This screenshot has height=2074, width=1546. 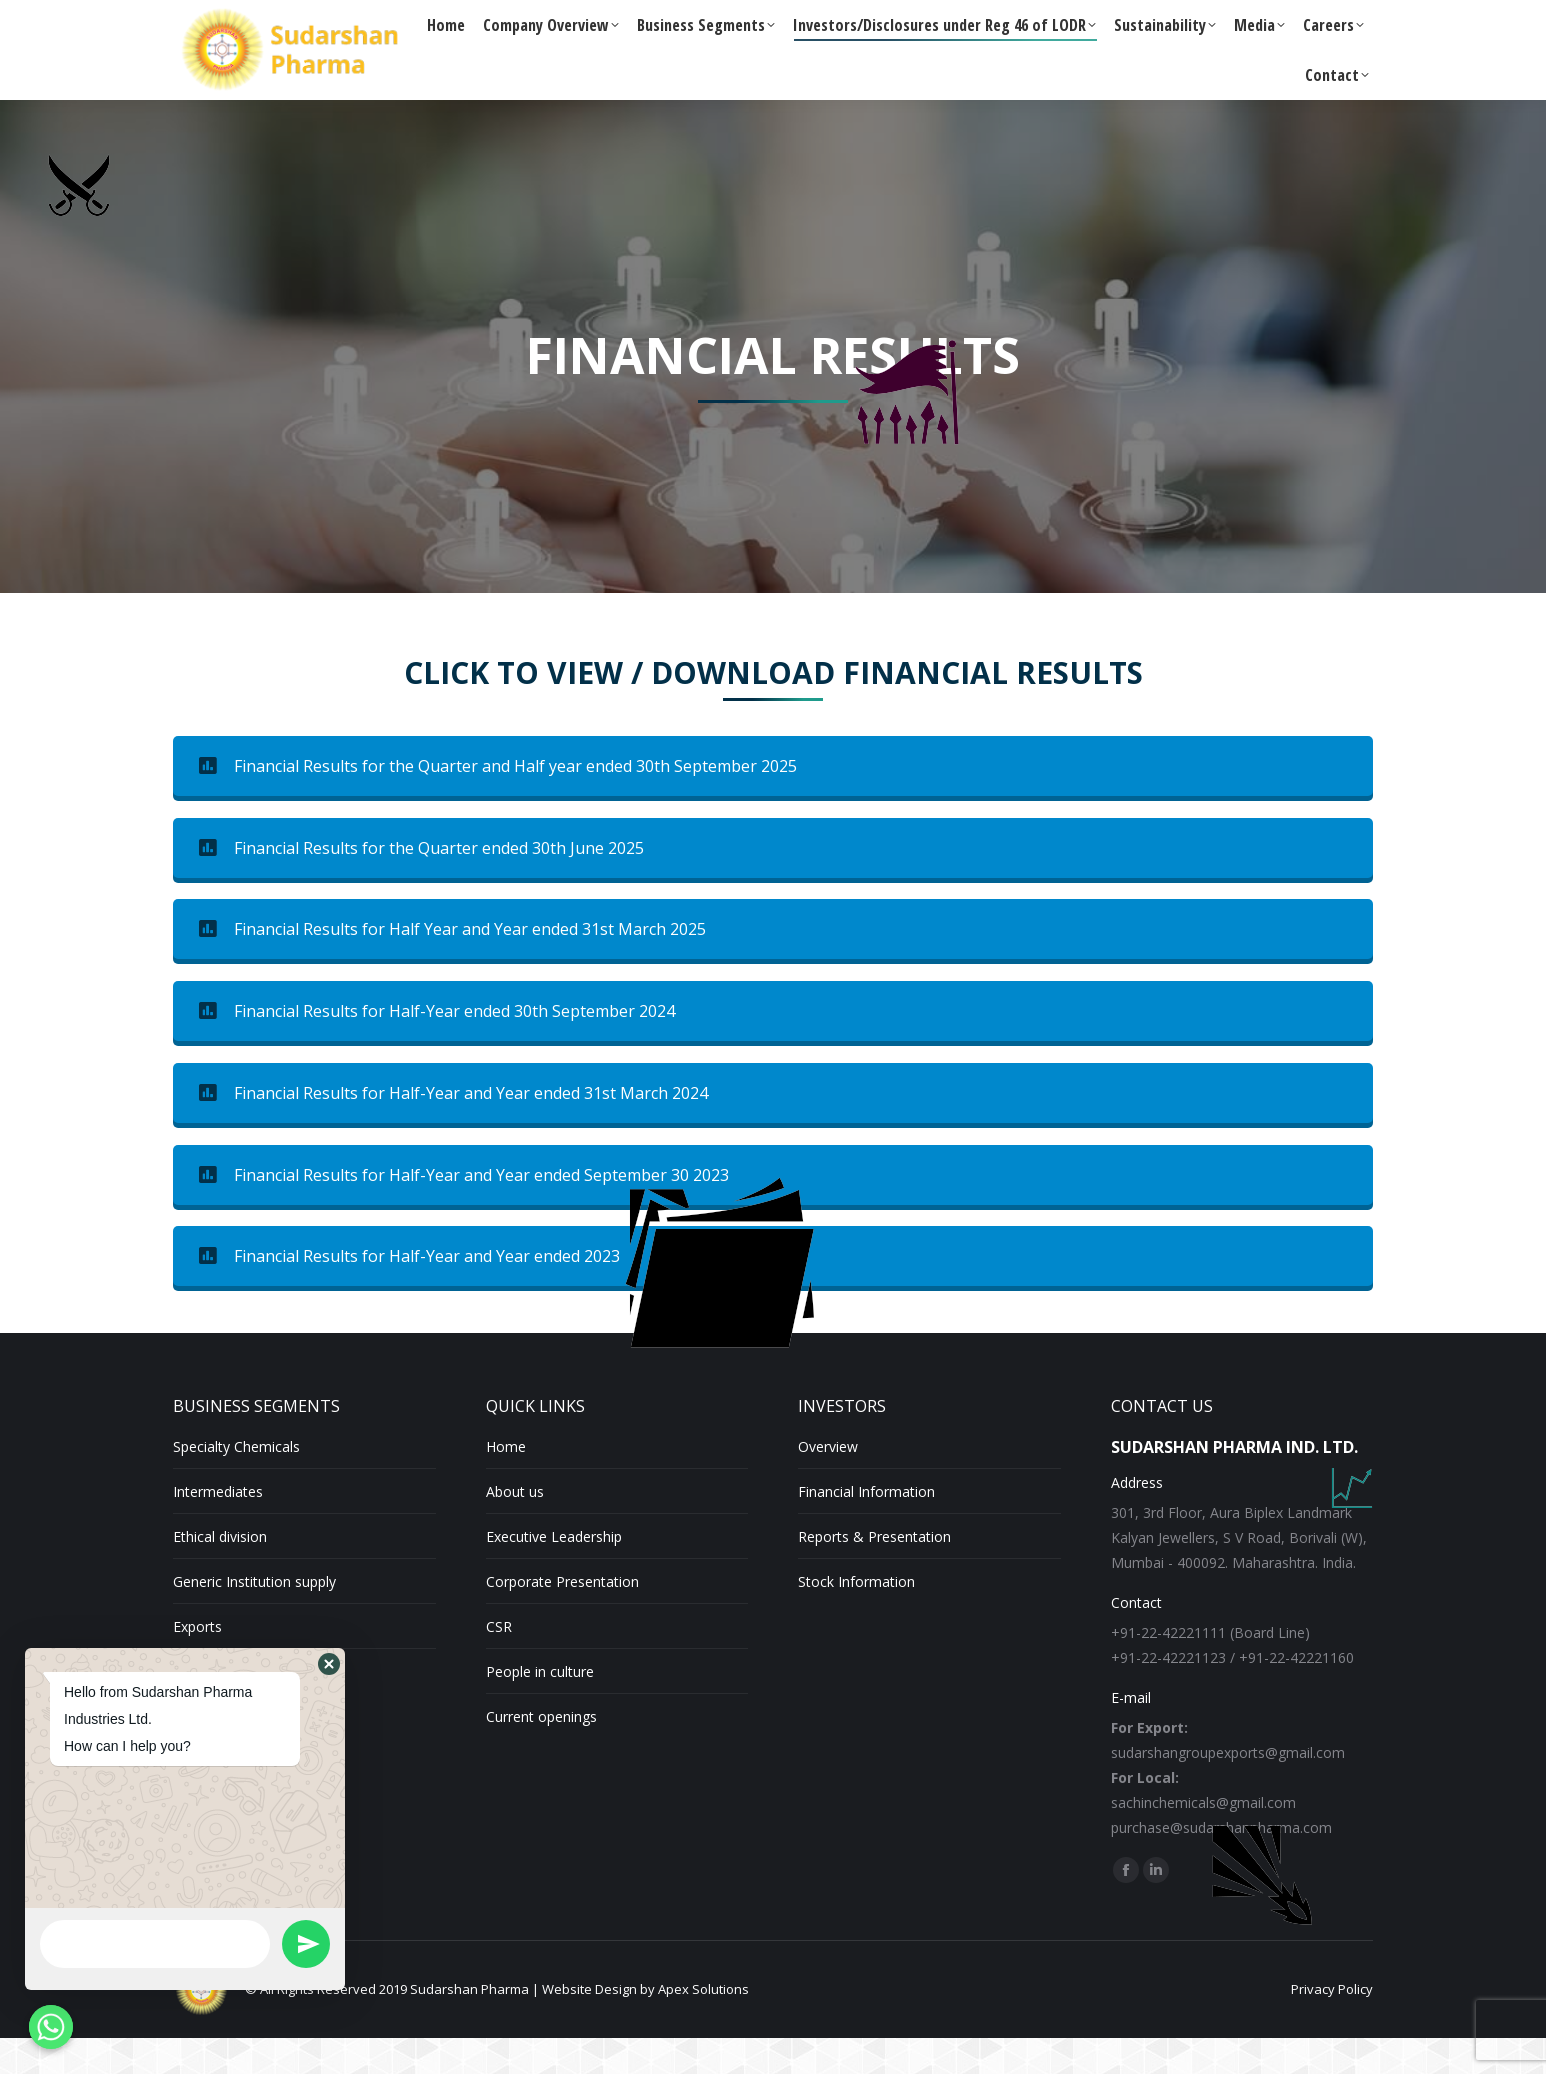 I want to click on rally team members or summon allies, so click(x=907, y=392).